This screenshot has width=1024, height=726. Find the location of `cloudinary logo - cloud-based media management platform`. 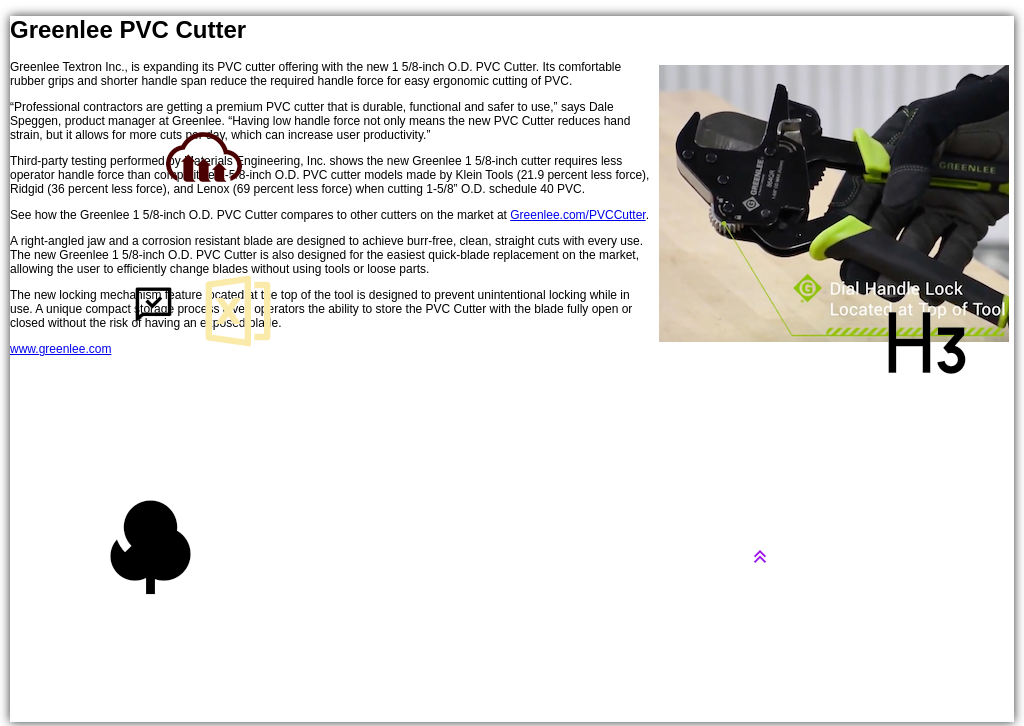

cloudinary logo - cloud-based media management platform is located at coordinates (204, 157).